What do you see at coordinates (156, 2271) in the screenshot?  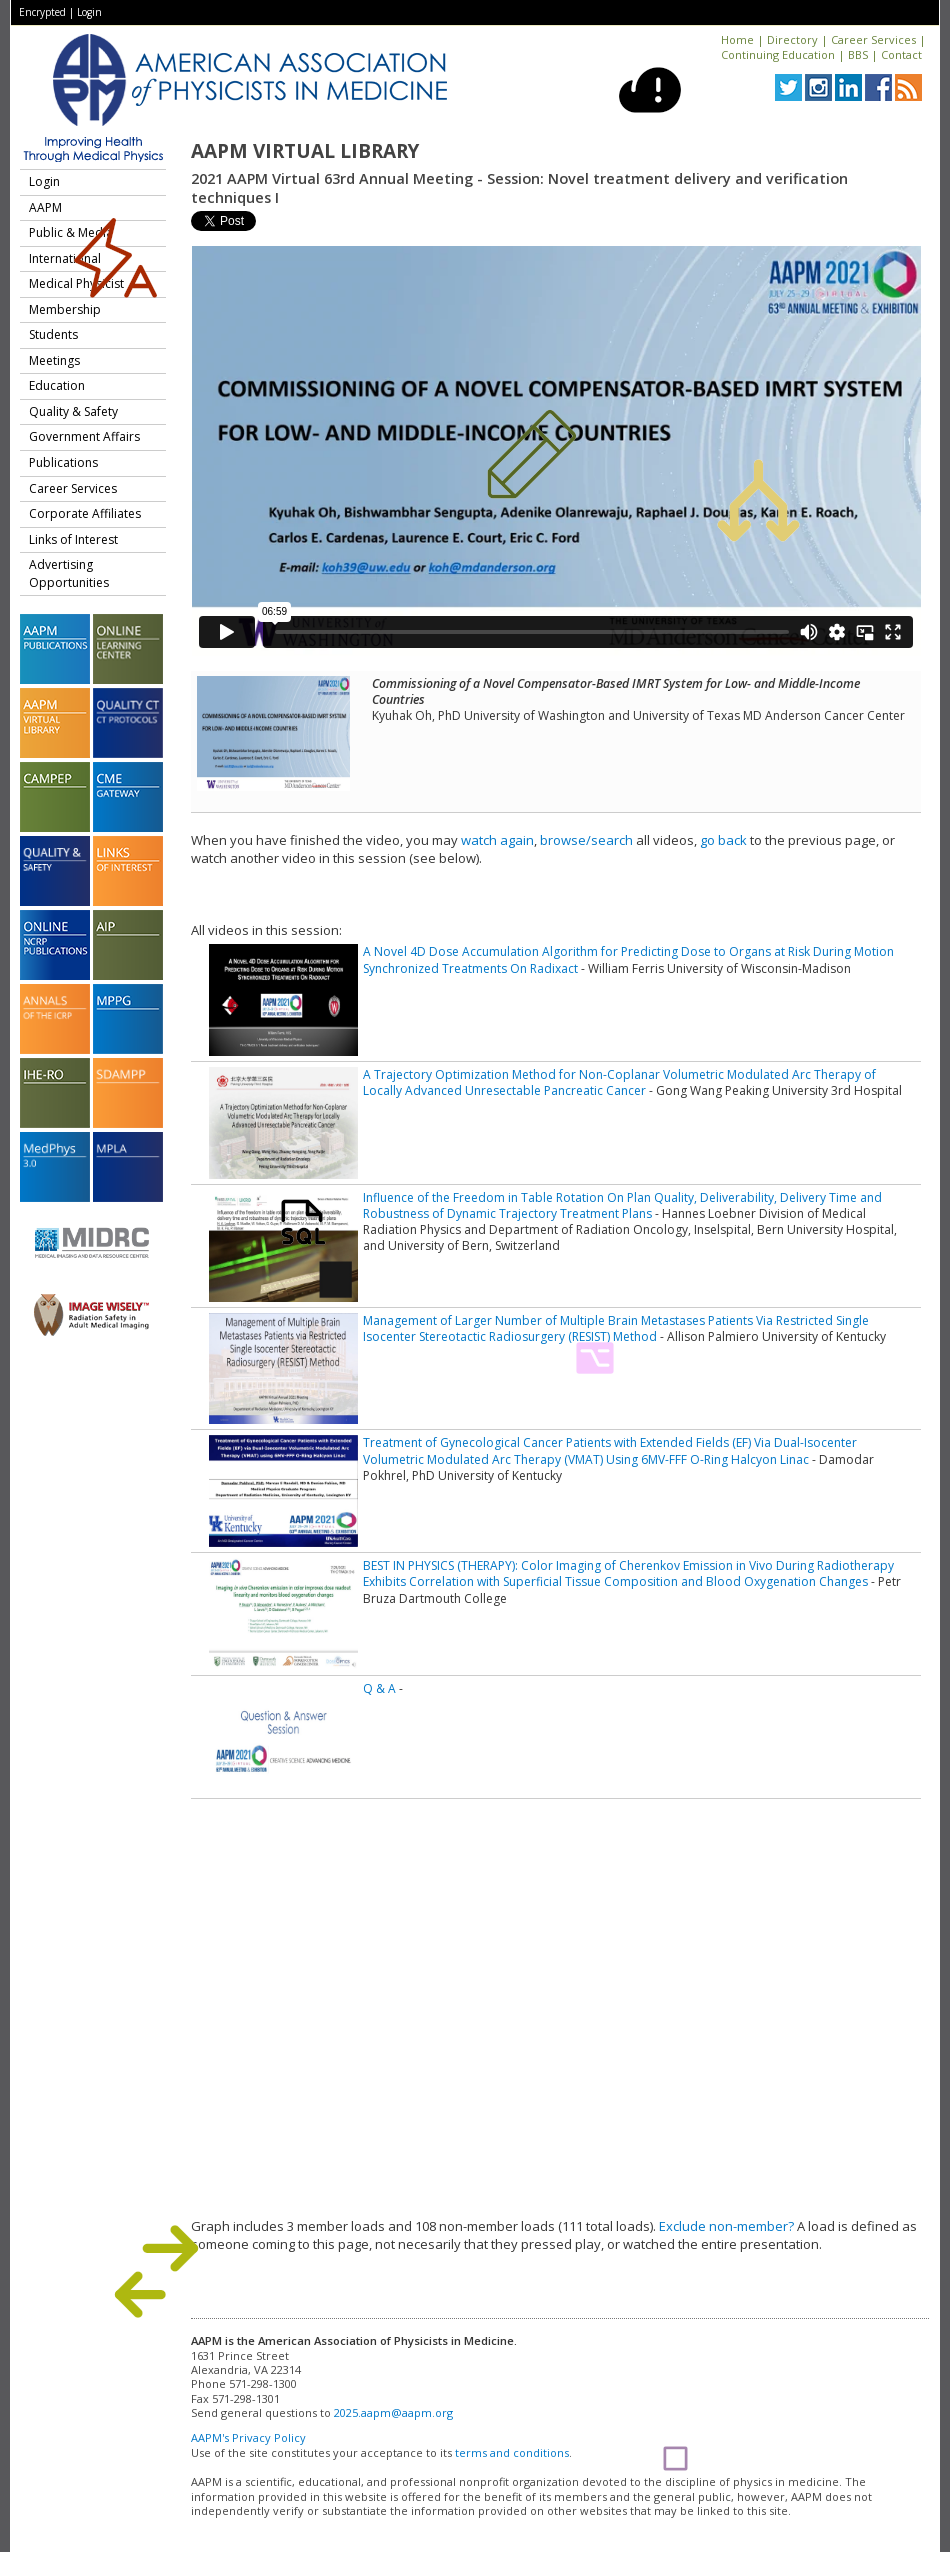 I see `swap or exchange items` at bounding box center [156, 2271].